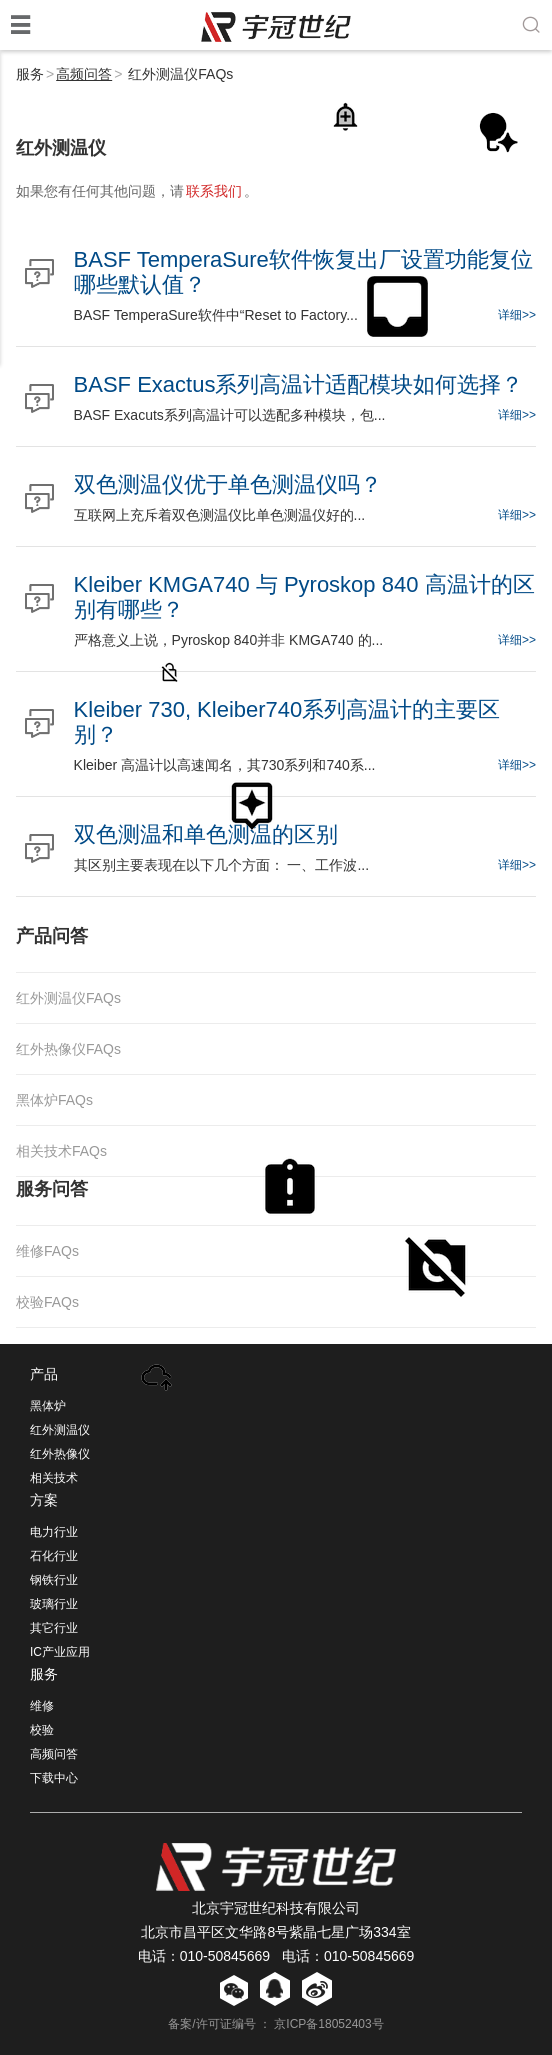 Image resolution: width=552 pixels, height=2055 pixels. Describe the element at coordinates (497, 133) in the screenshot. I see `access AI-powered suggestions or insights` at that location.